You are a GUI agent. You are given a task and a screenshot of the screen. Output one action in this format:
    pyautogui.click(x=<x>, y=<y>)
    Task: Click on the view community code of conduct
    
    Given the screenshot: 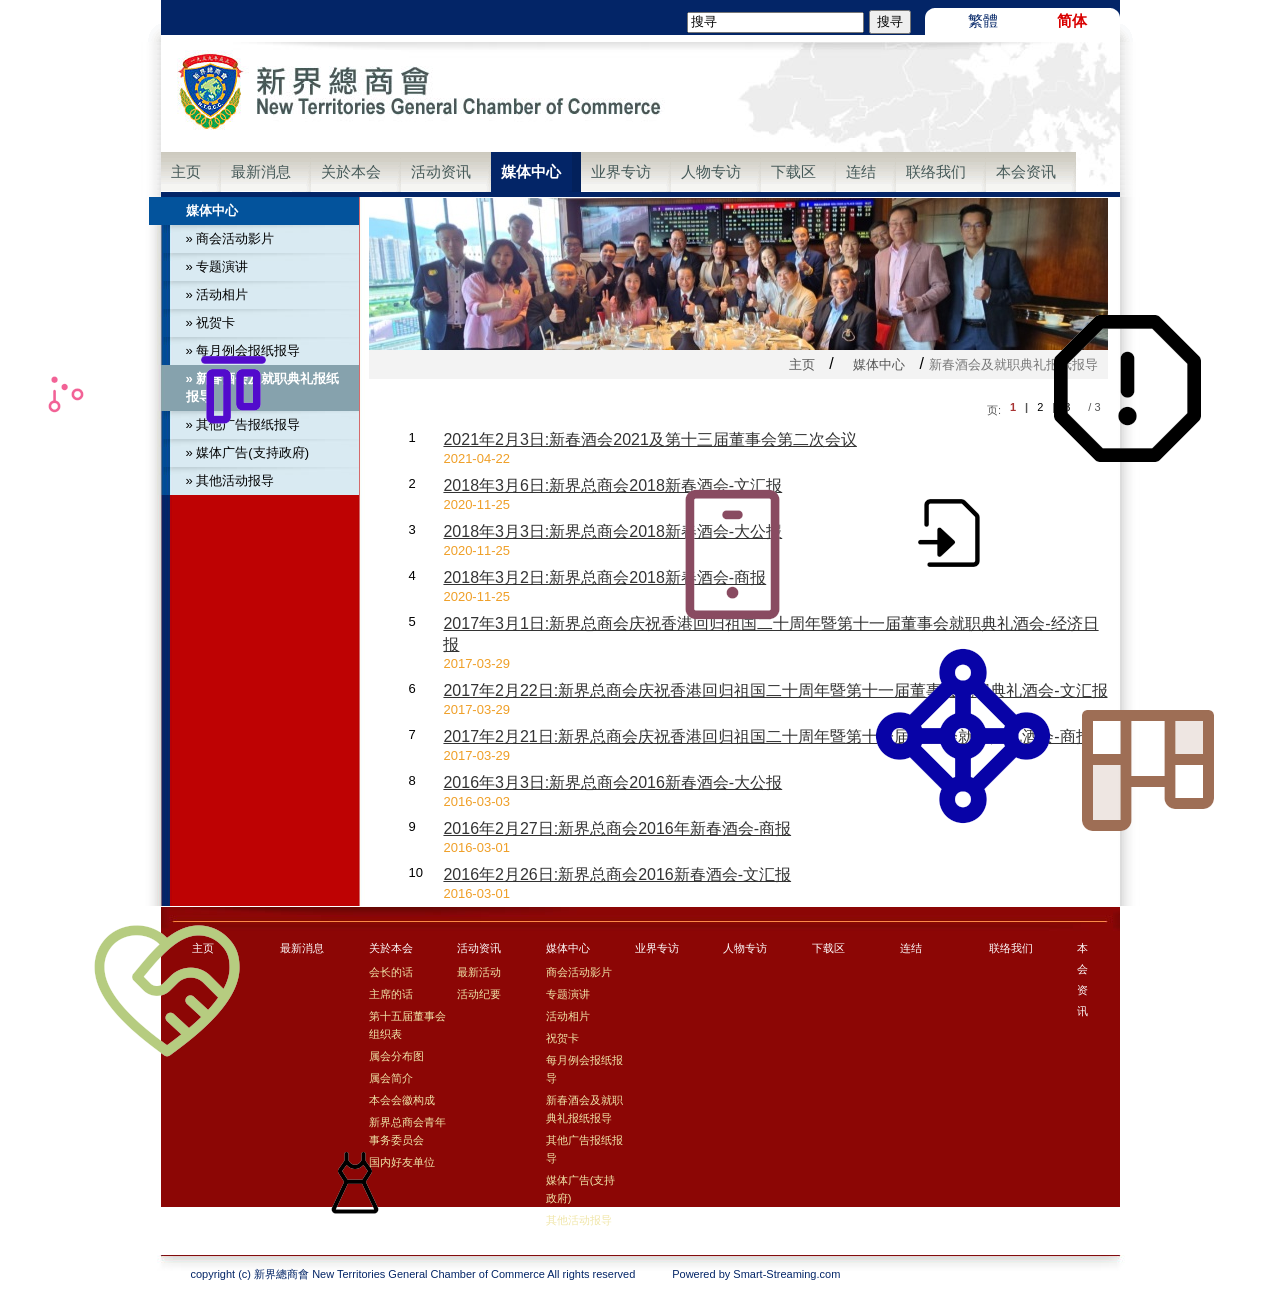 What is the action you would take?
    pyautogui.click(x=167, y=988)
    